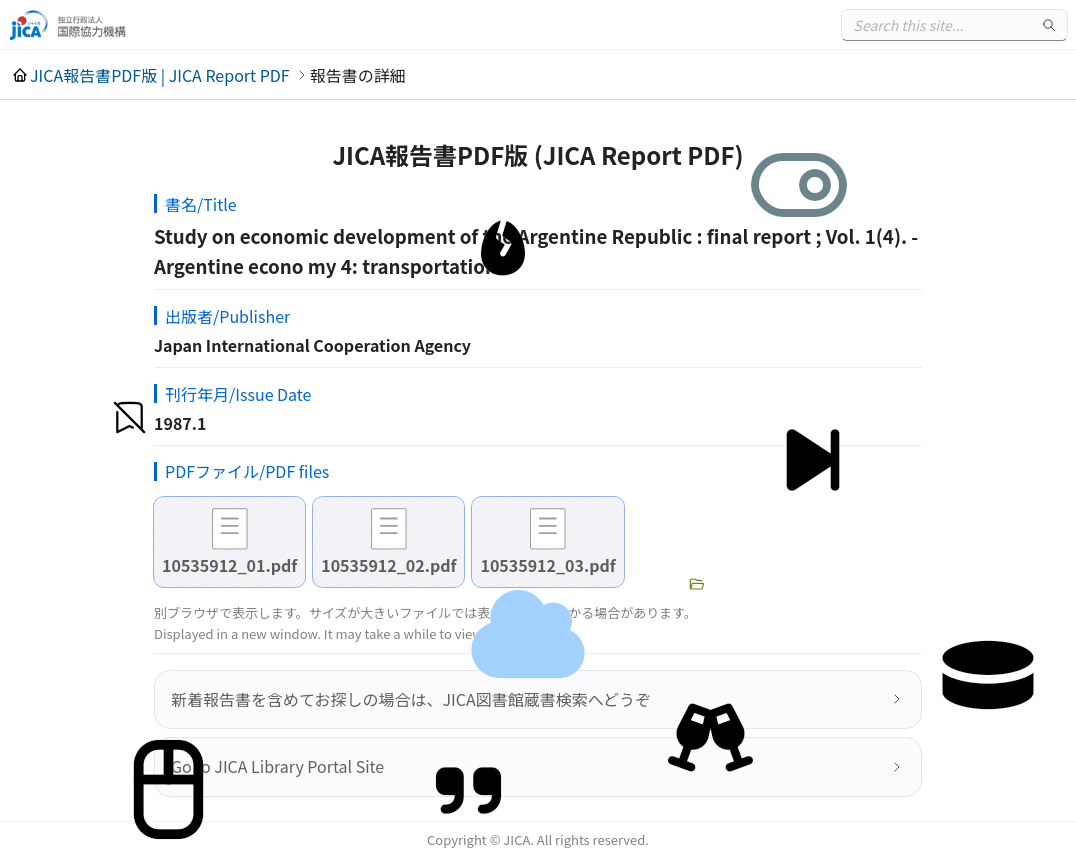 The height and width of the screenshot is (861, 1076). Describe the element at coordinates (710, 737) in the screenshot. I see `celebrate an achievement or milestone` at that location.